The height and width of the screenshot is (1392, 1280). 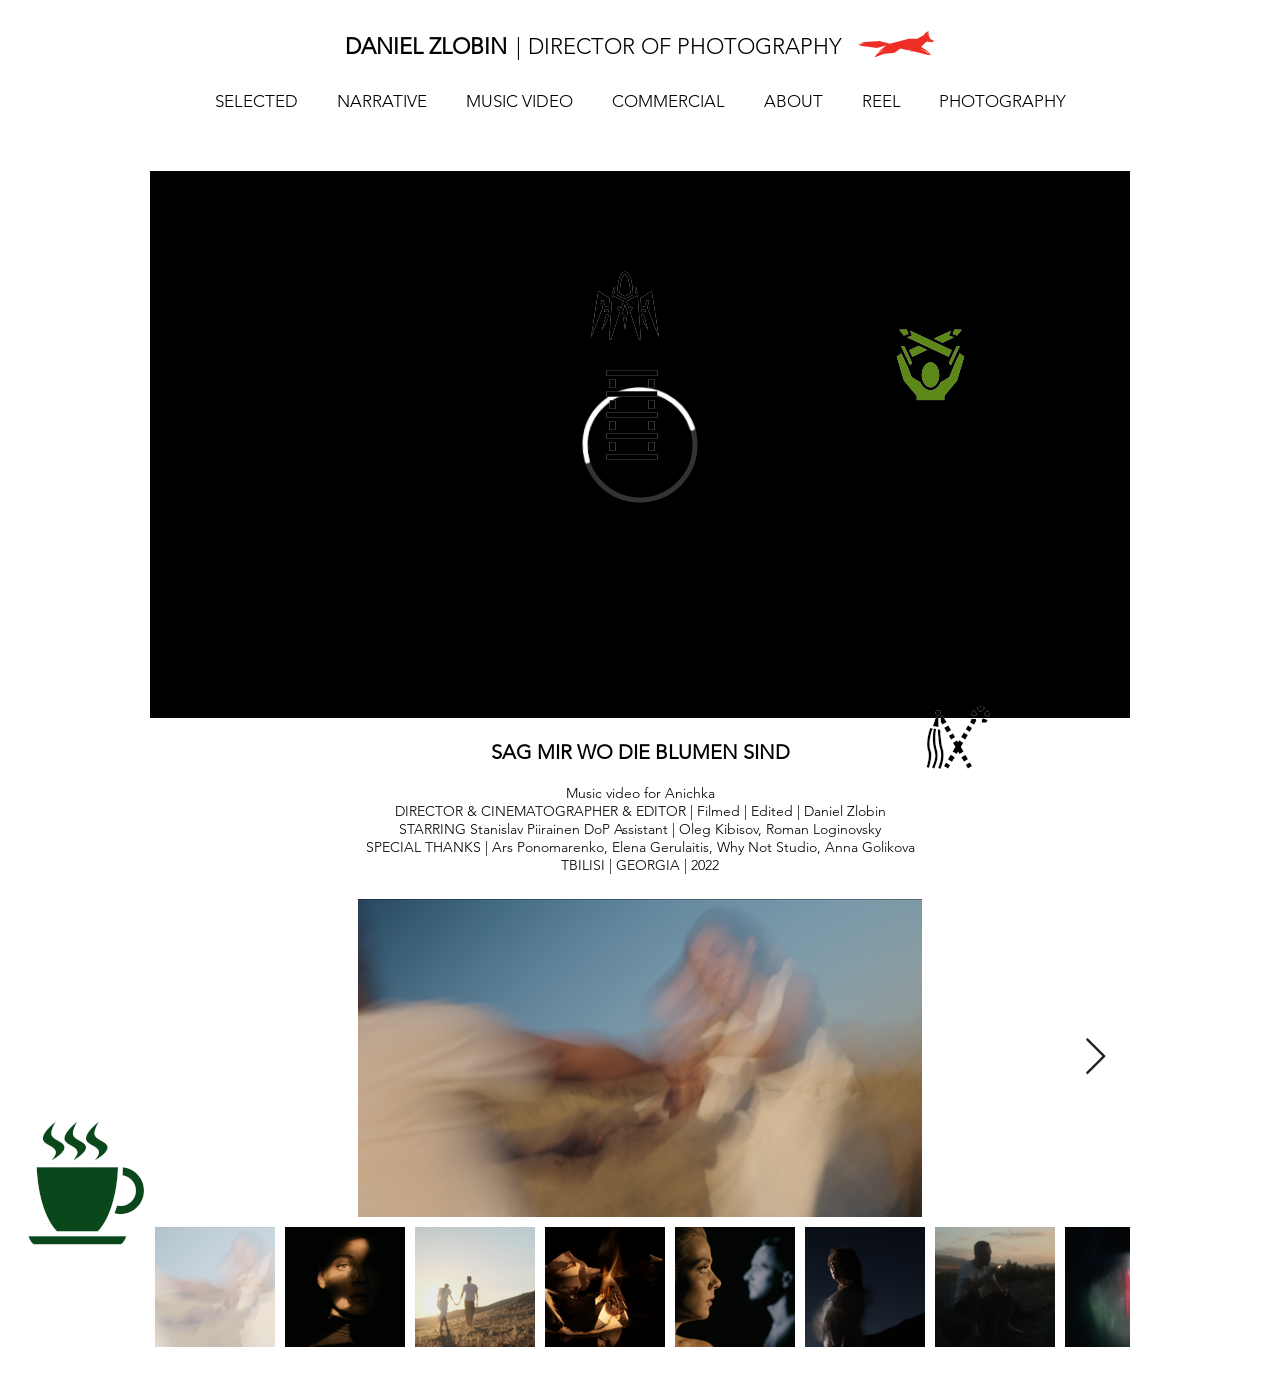 I want to click on access ladder or climbing tools in game, so click(x=632, y=415).